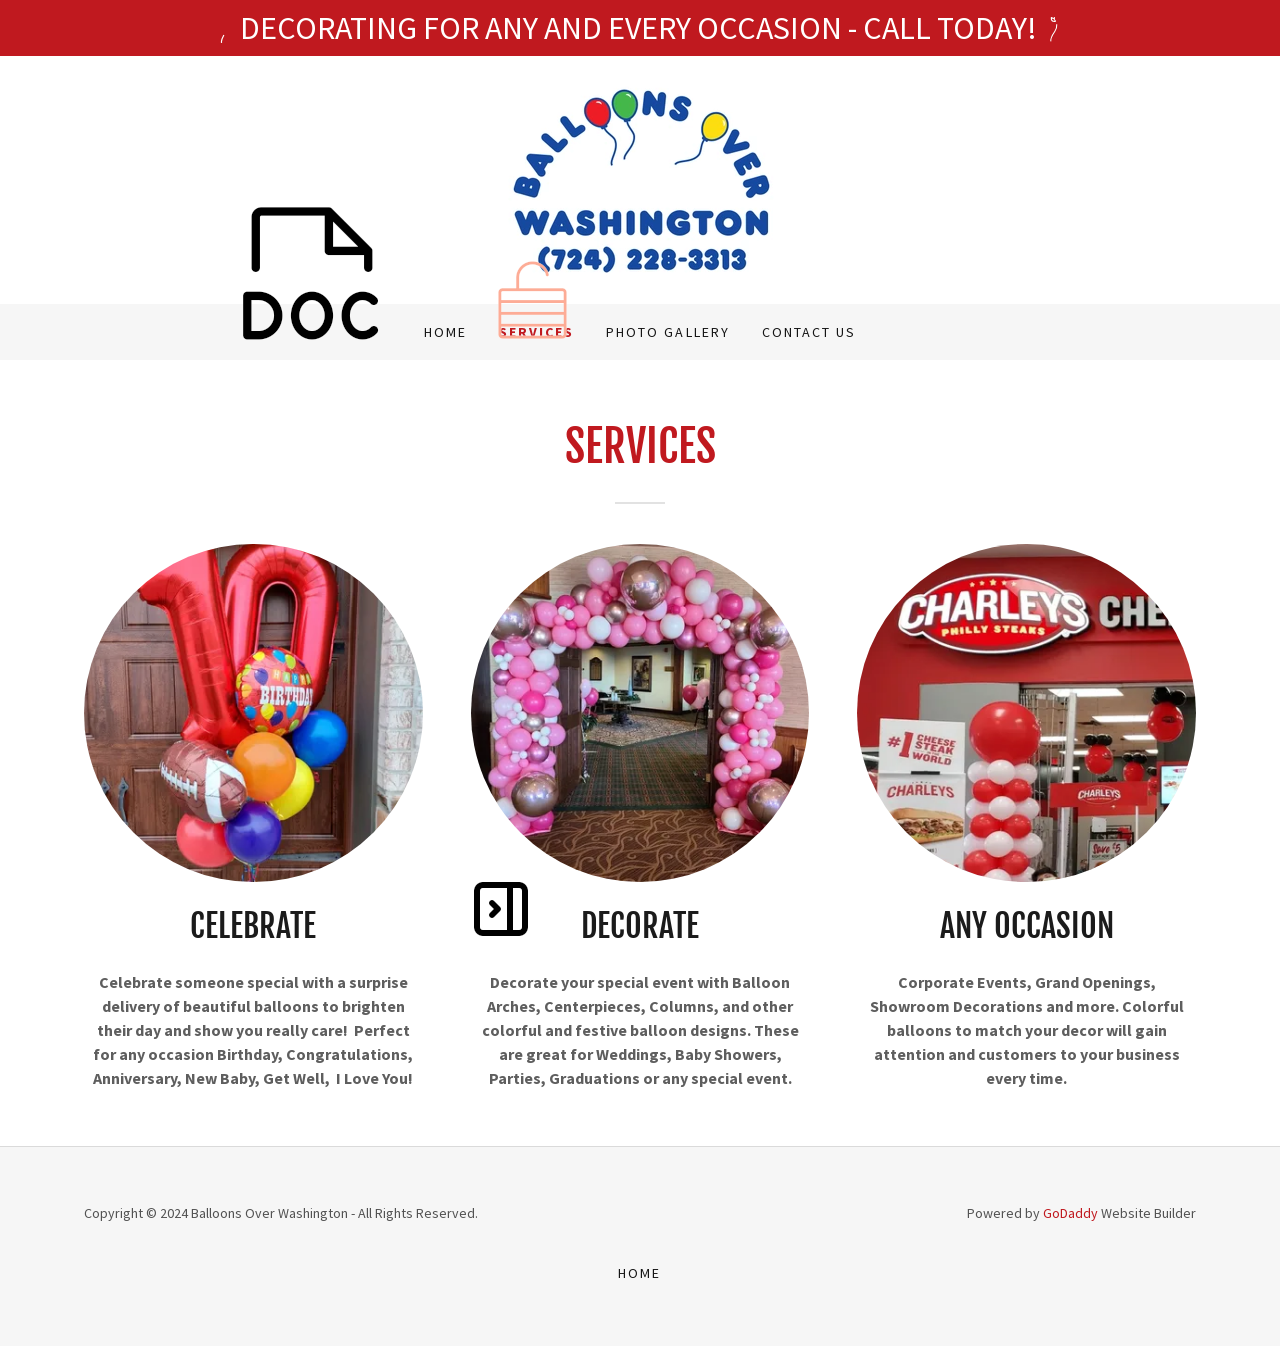 This screenshot has width=1280, height=1346. I want to click on open a document file, so click(312, 279).